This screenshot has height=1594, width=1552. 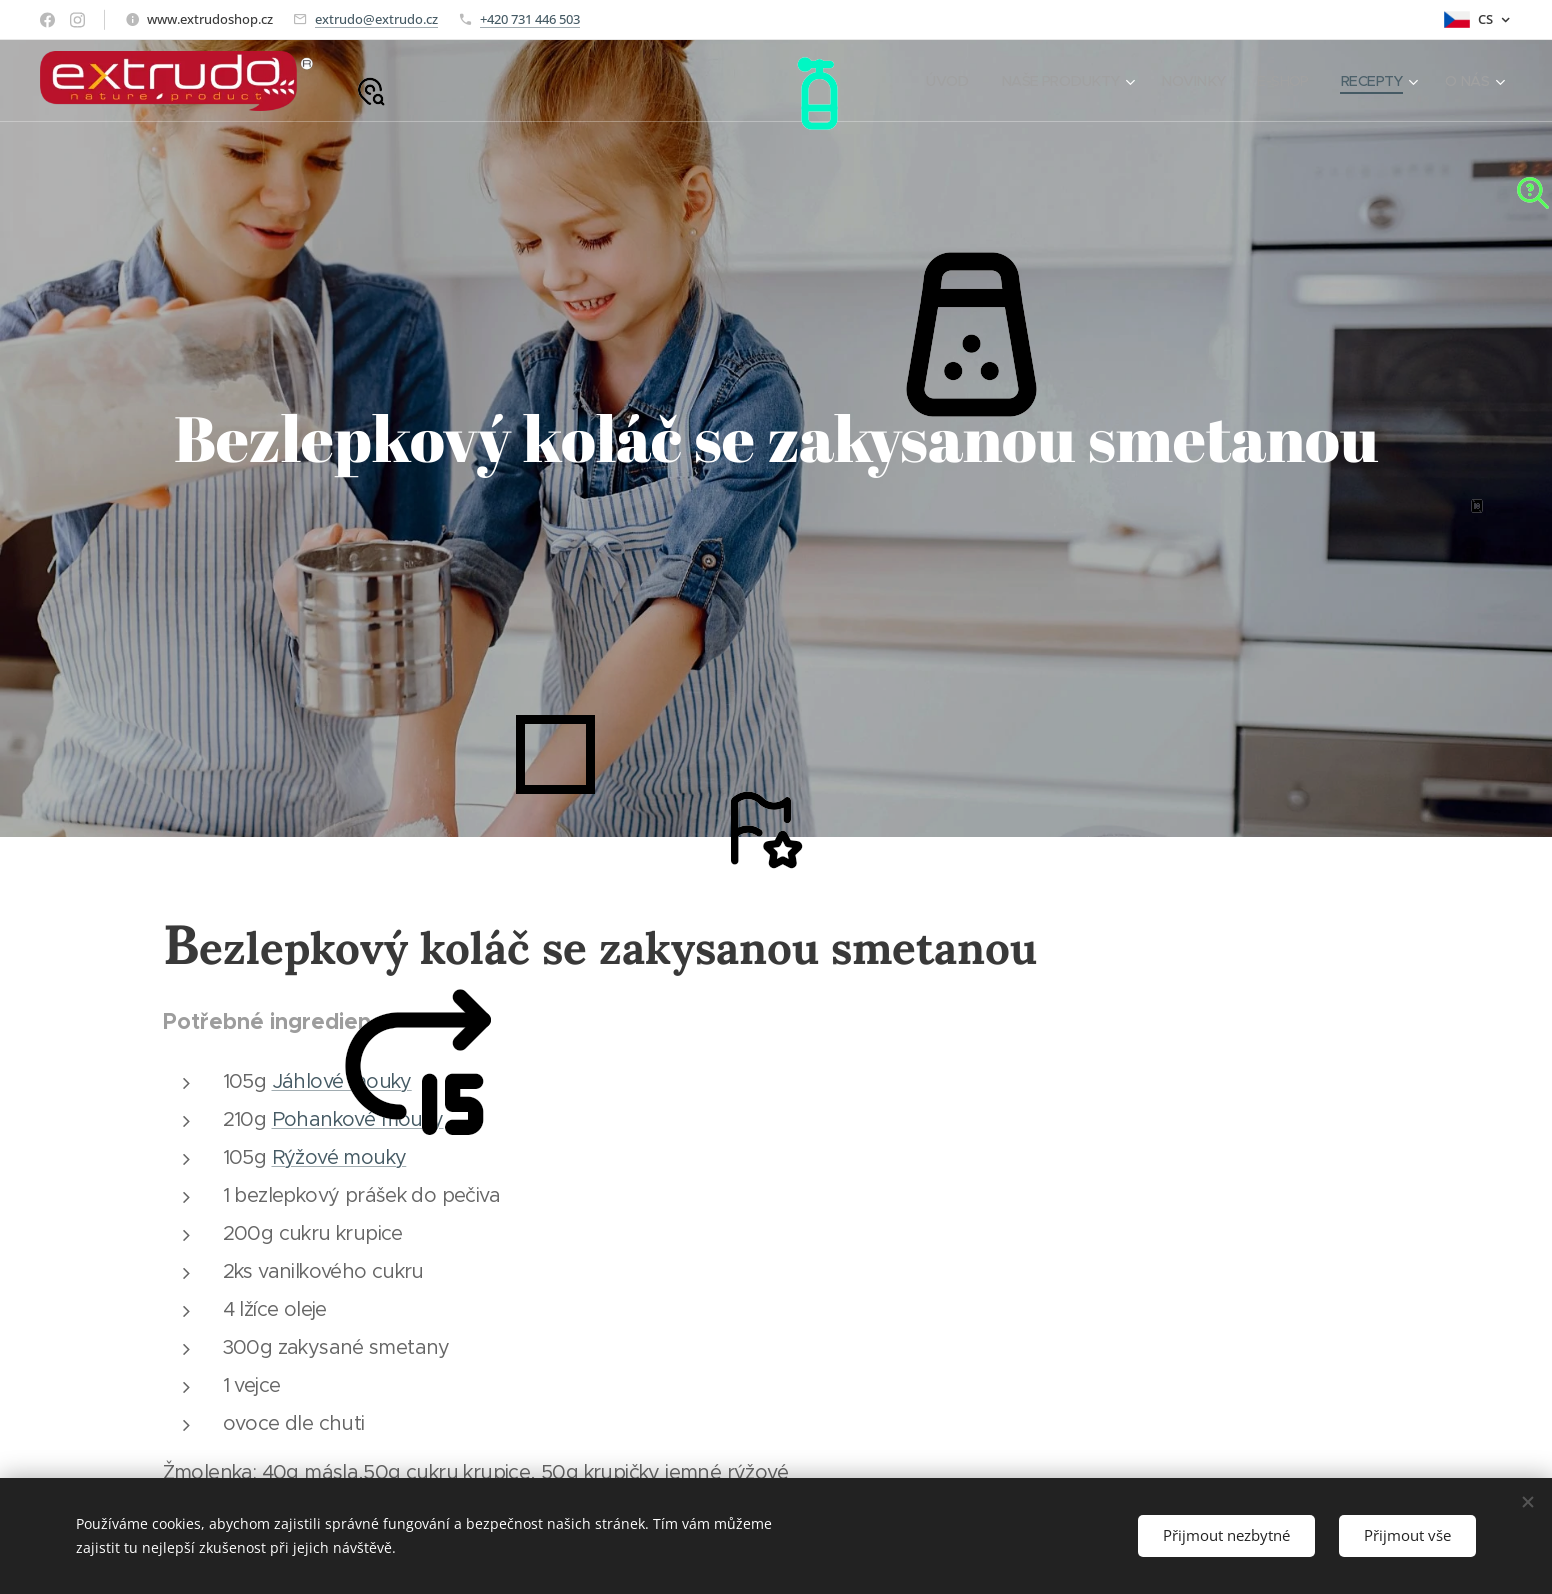 I want to click on adjust salt or seasoning preferences, so click(x=971, y=334).